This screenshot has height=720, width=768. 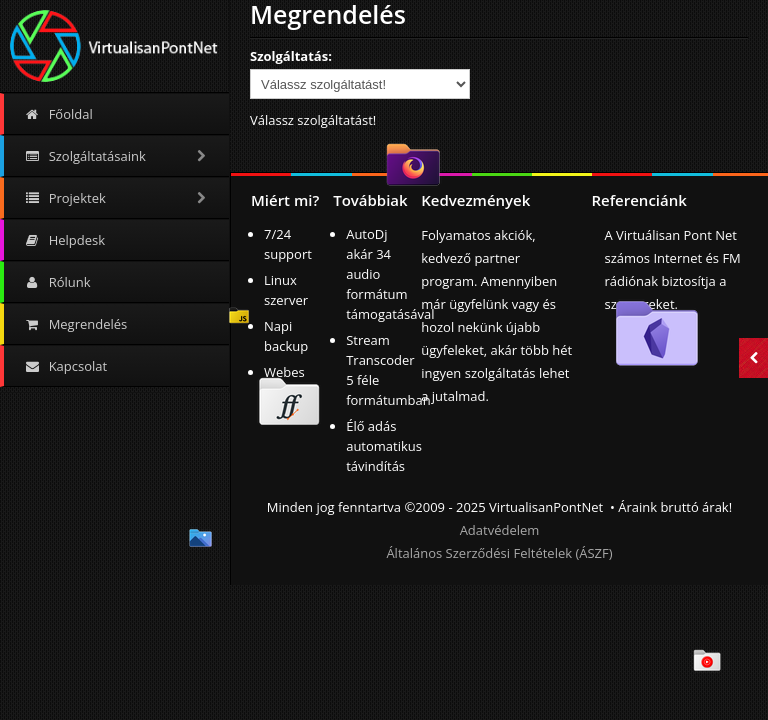 I want to click on open folder containing javascript files, so click(x=239, y=316).